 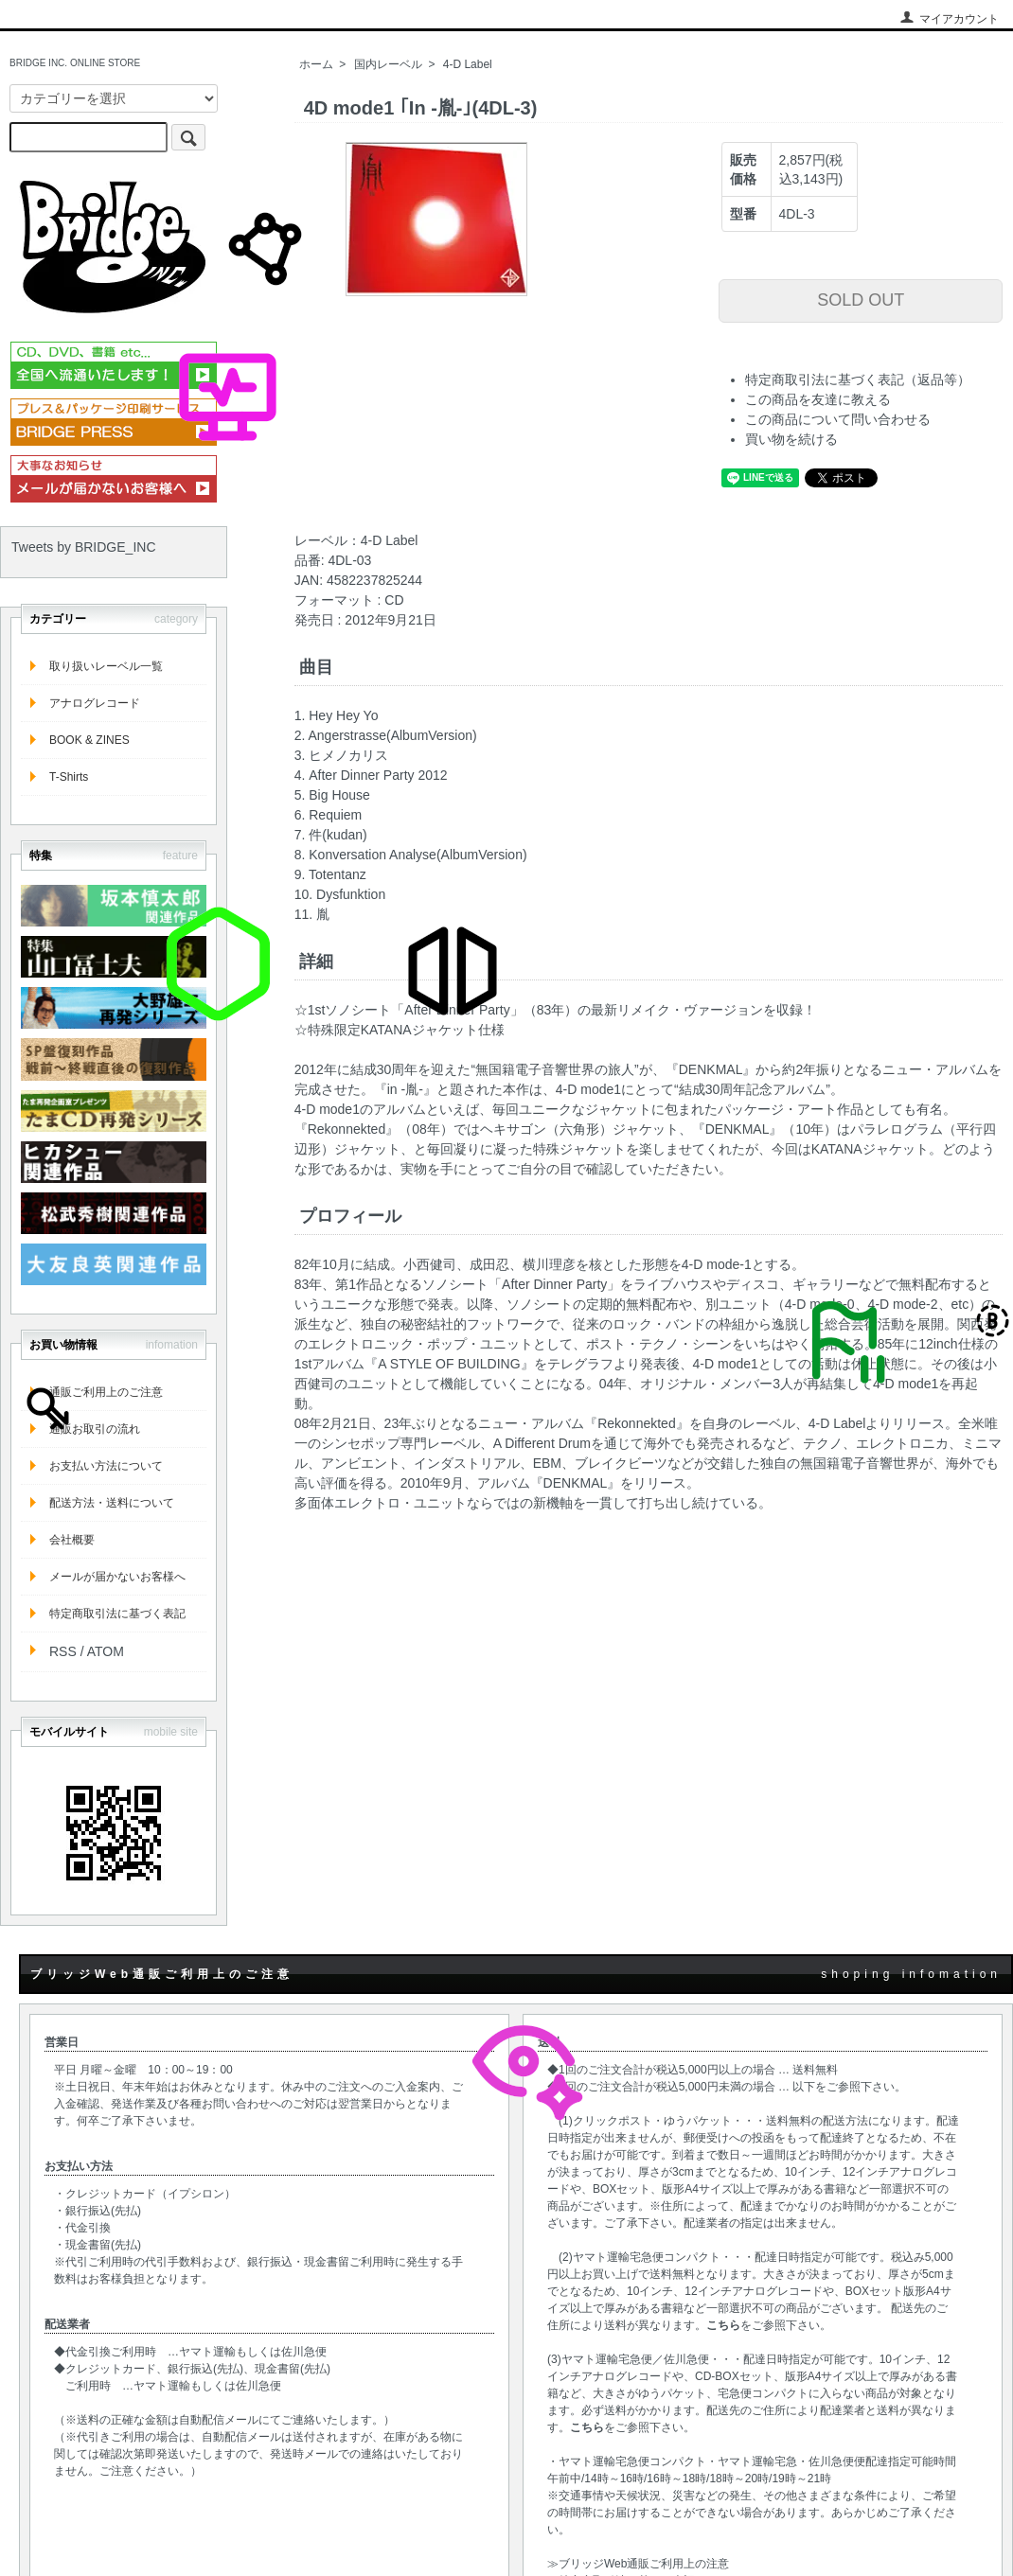 What do you see at coordinates (47, 1408) in the screenshot?
I see `select intergender or non-binary gender option` at bounding box center [47, 1408].